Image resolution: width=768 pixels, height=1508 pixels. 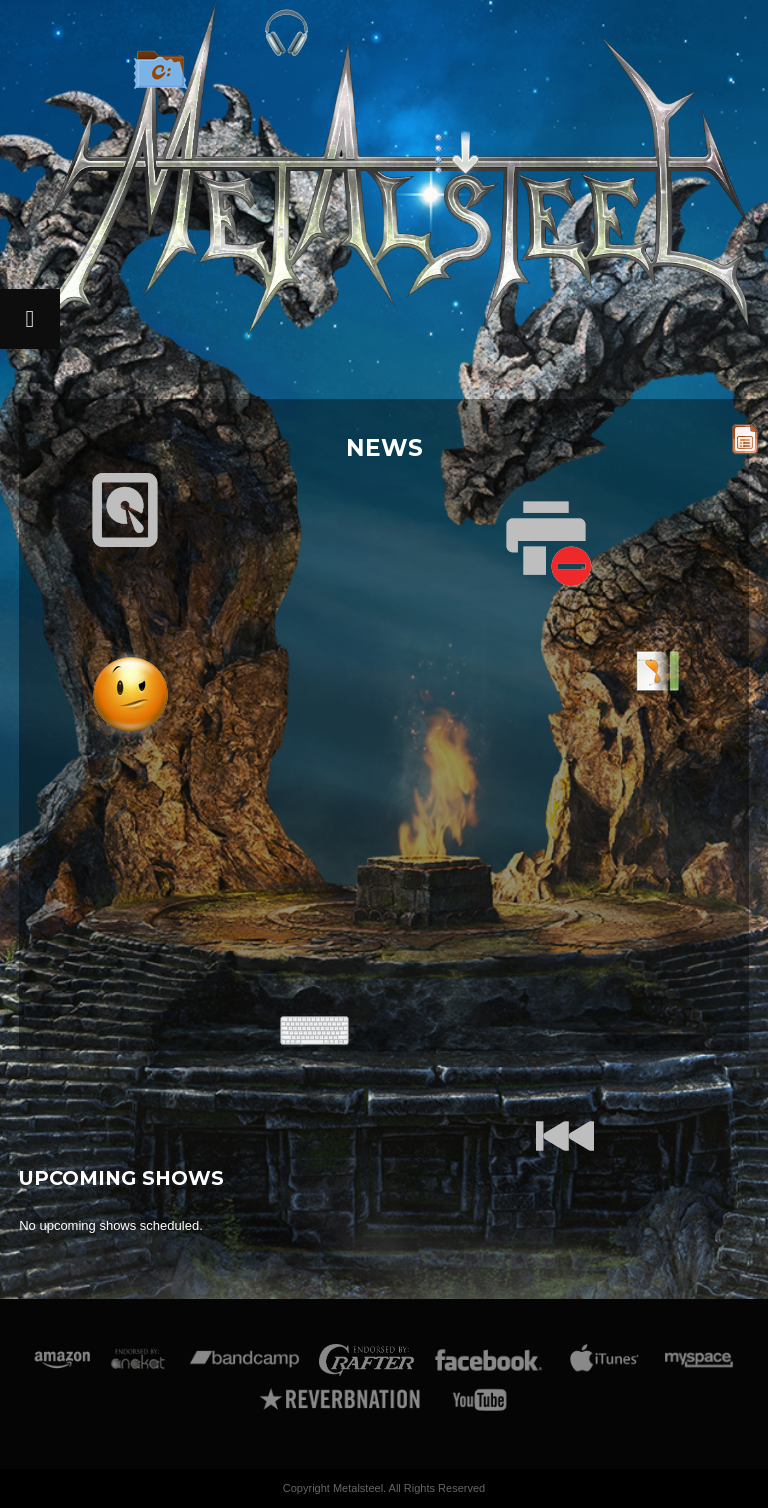 What do you see at coordinates (160, 70) in the screenshot?
I see `folder containing chocolatey package manager files` at bounding box center [160, 70].